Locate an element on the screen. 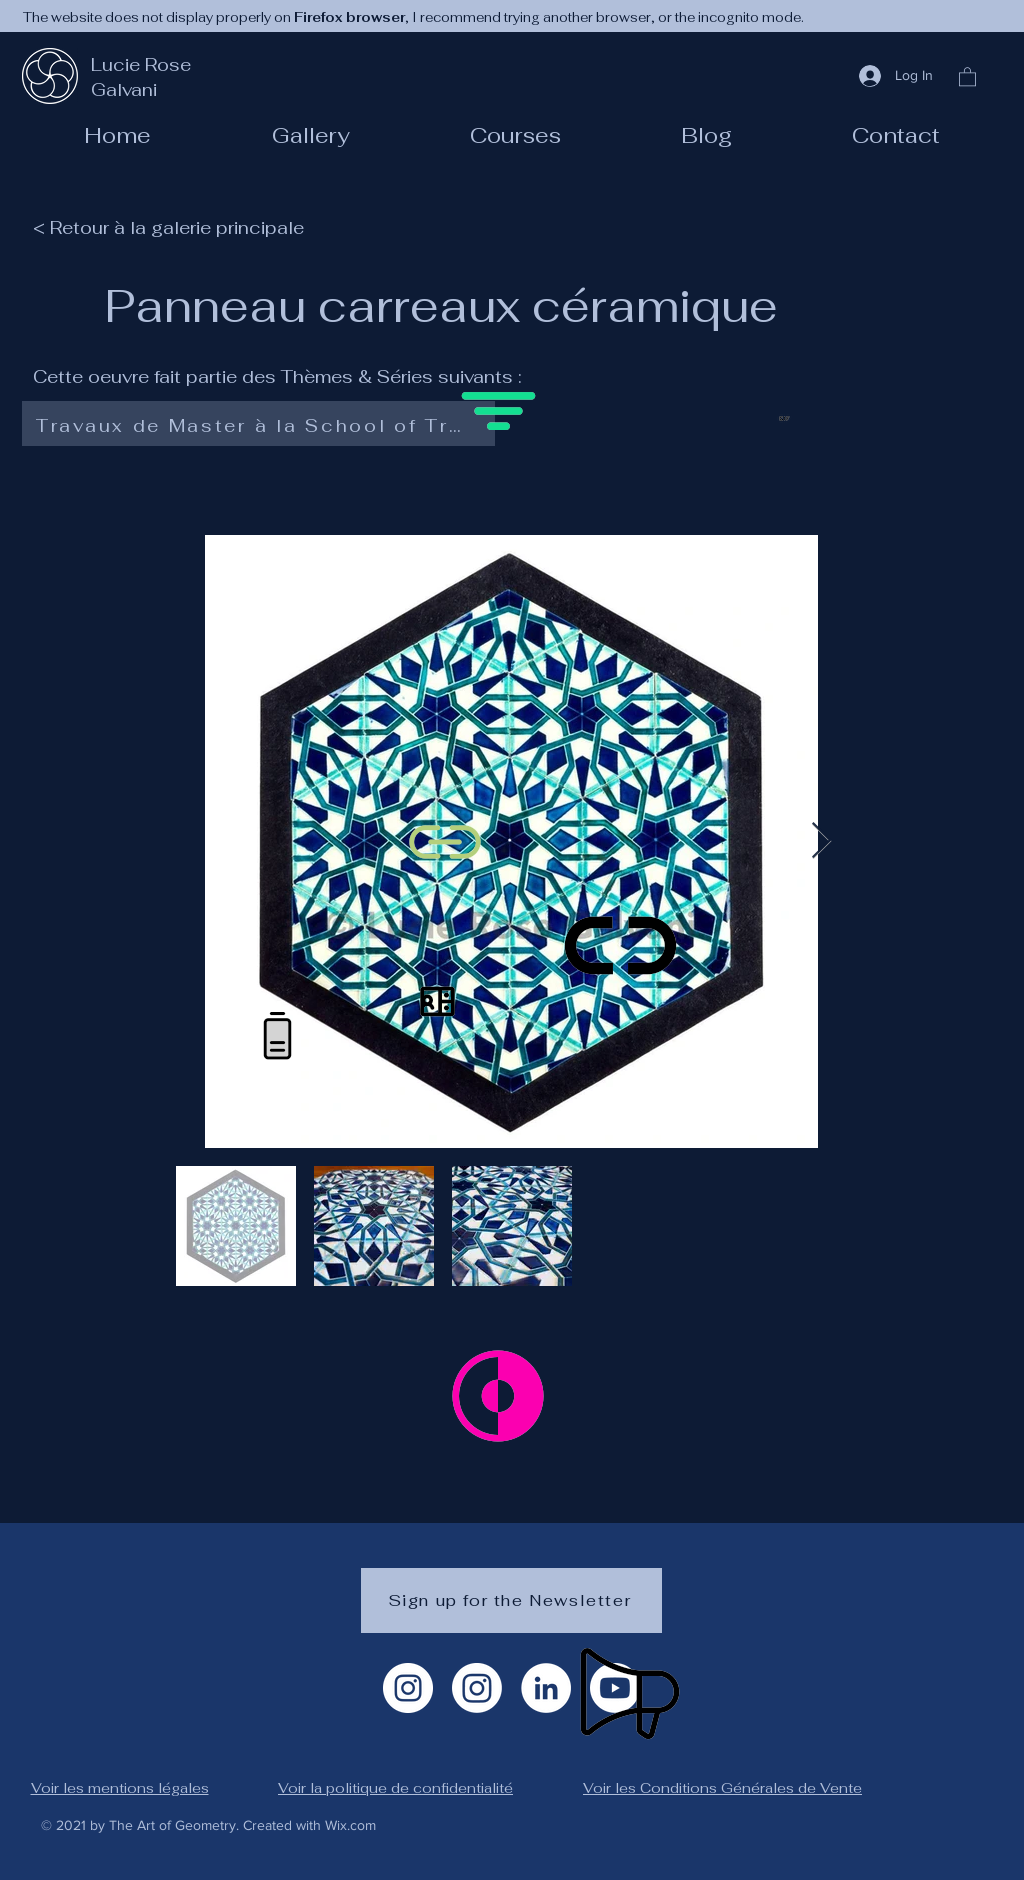  disconnect or remove a linked account is located at coordinates (620, 945).